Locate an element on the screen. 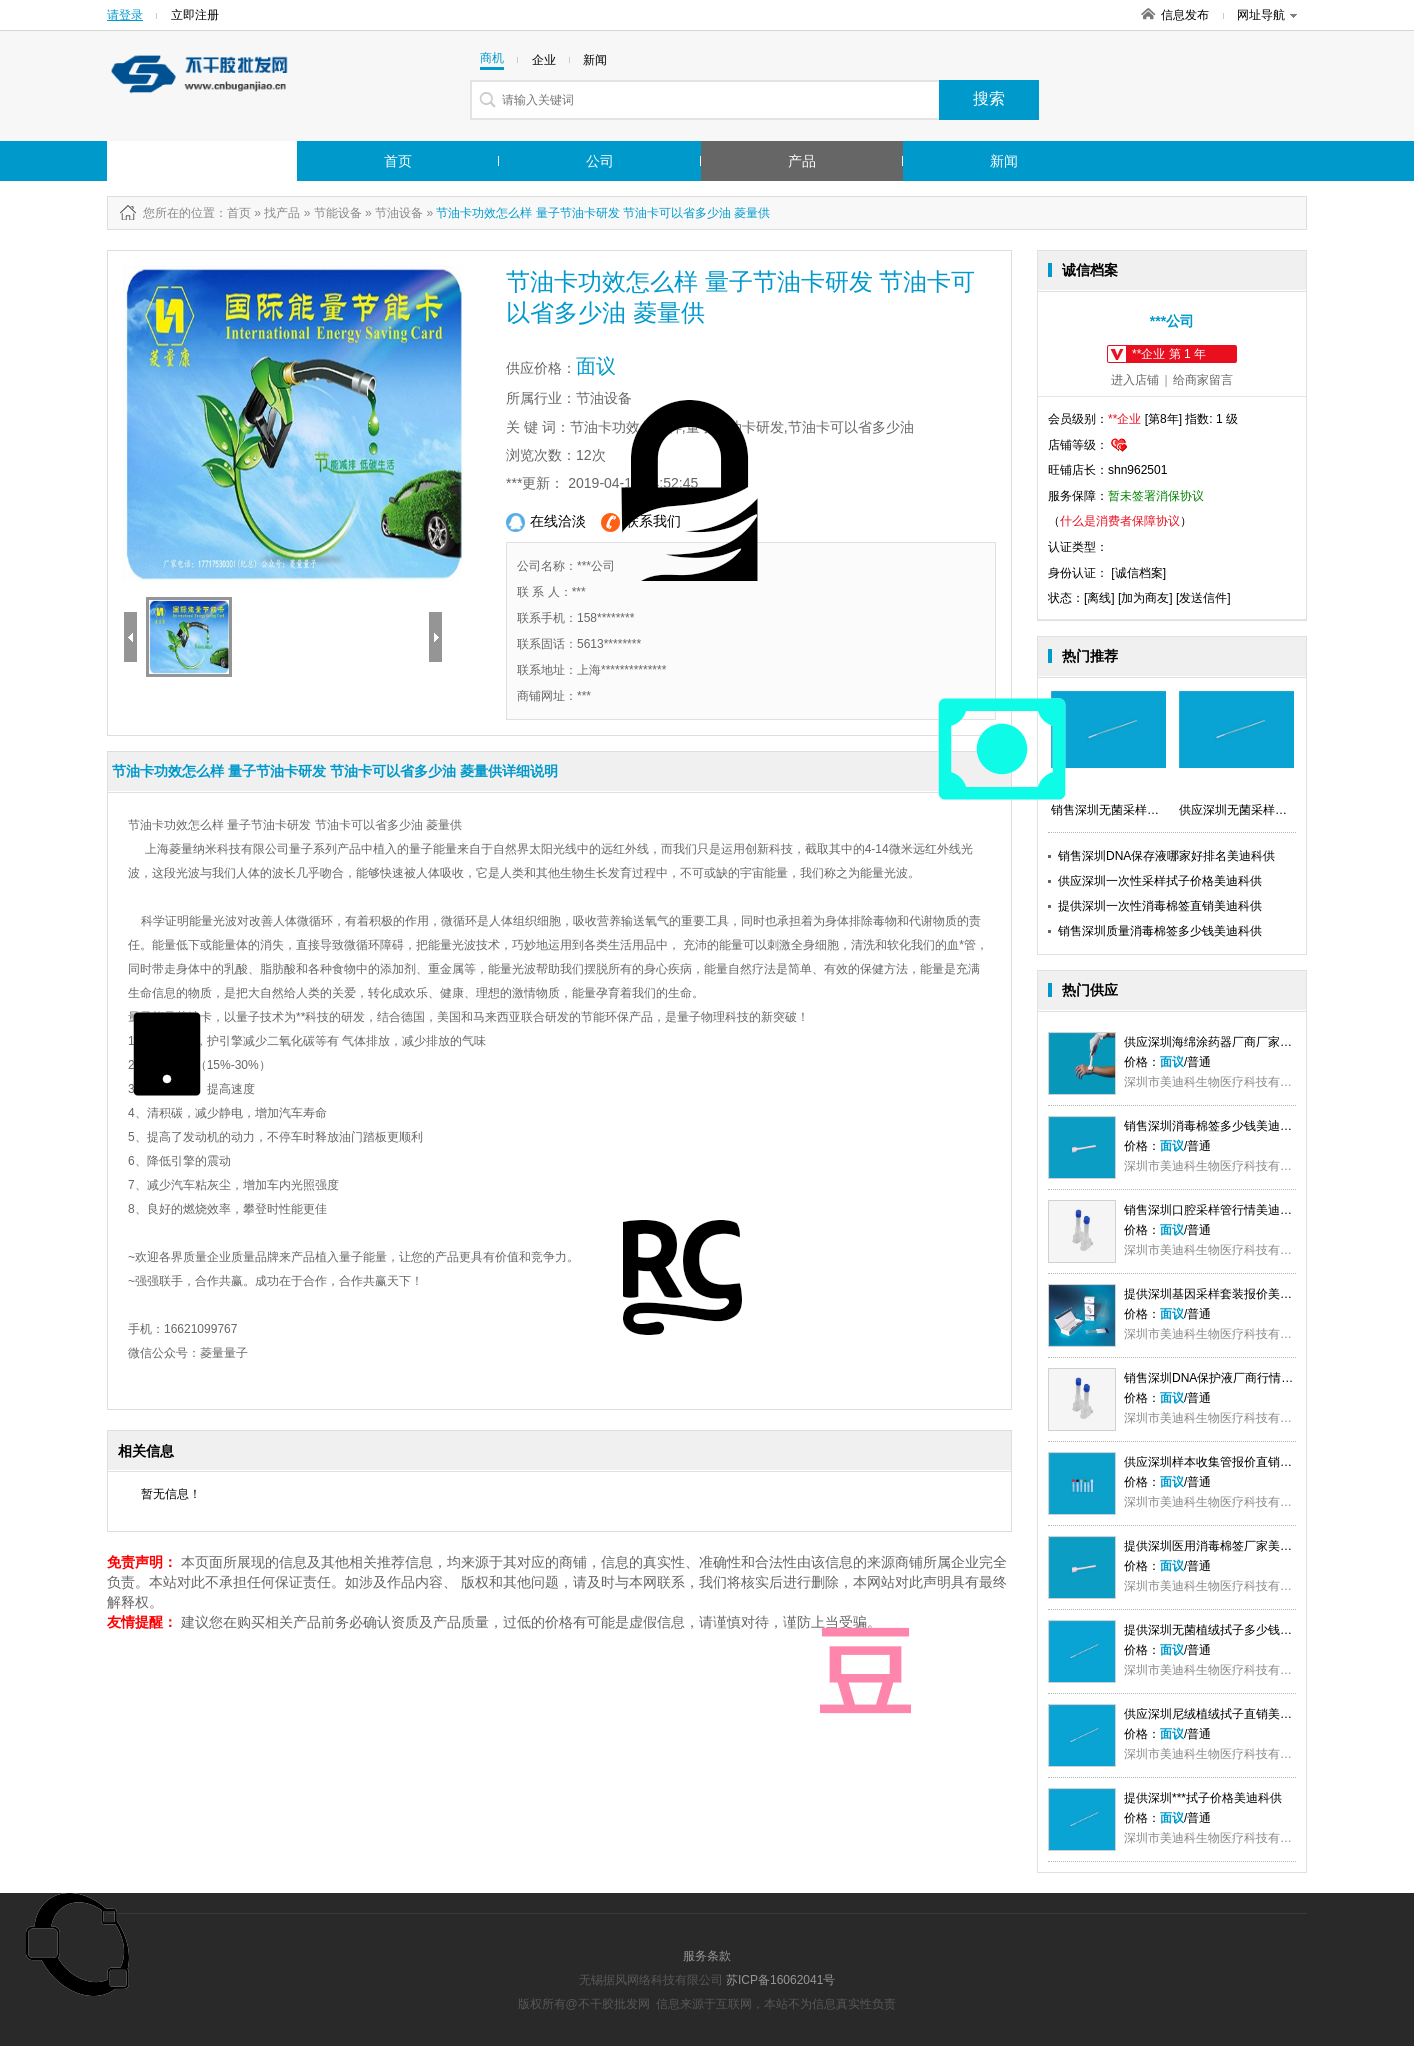 The width and height of the screenshot is (1414, 2046). open the Douban app is located at coordinates (865, 1670).